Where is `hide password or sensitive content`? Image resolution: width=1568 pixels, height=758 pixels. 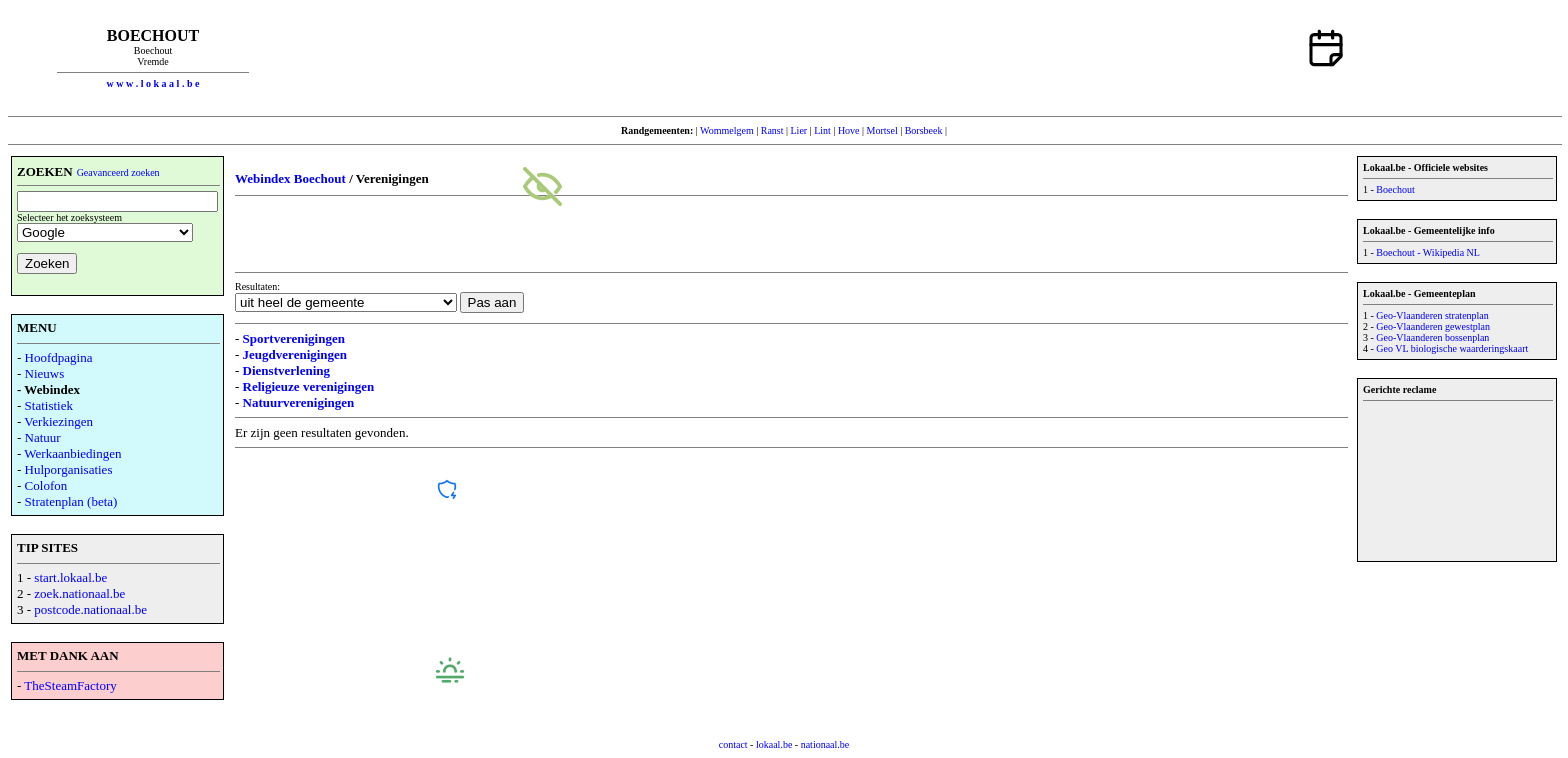
hide password or sensitive content is located at coordinates (542, 186).